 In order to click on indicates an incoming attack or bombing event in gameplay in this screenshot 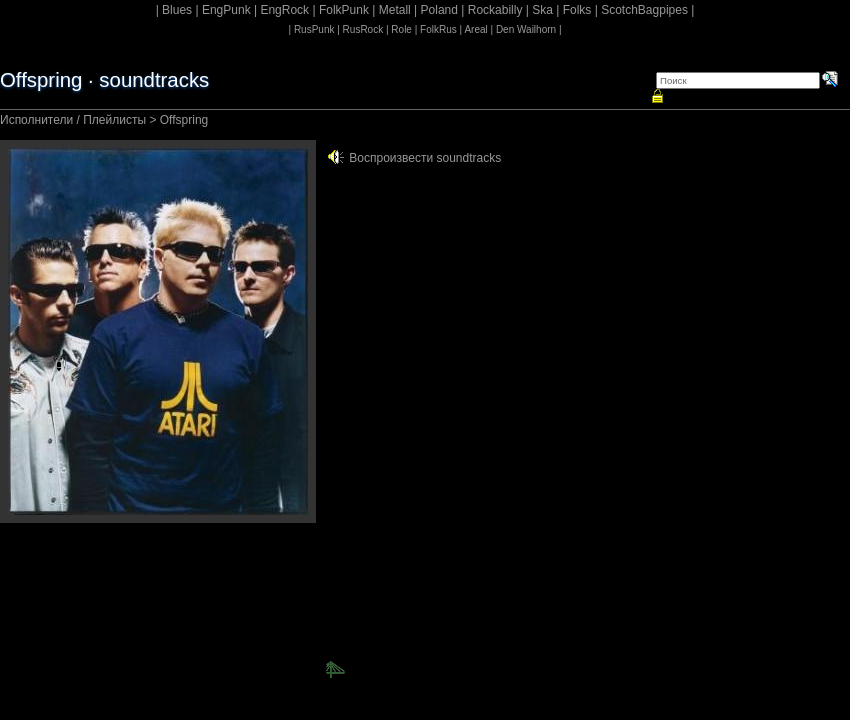, I will do `click(59, 364)`.